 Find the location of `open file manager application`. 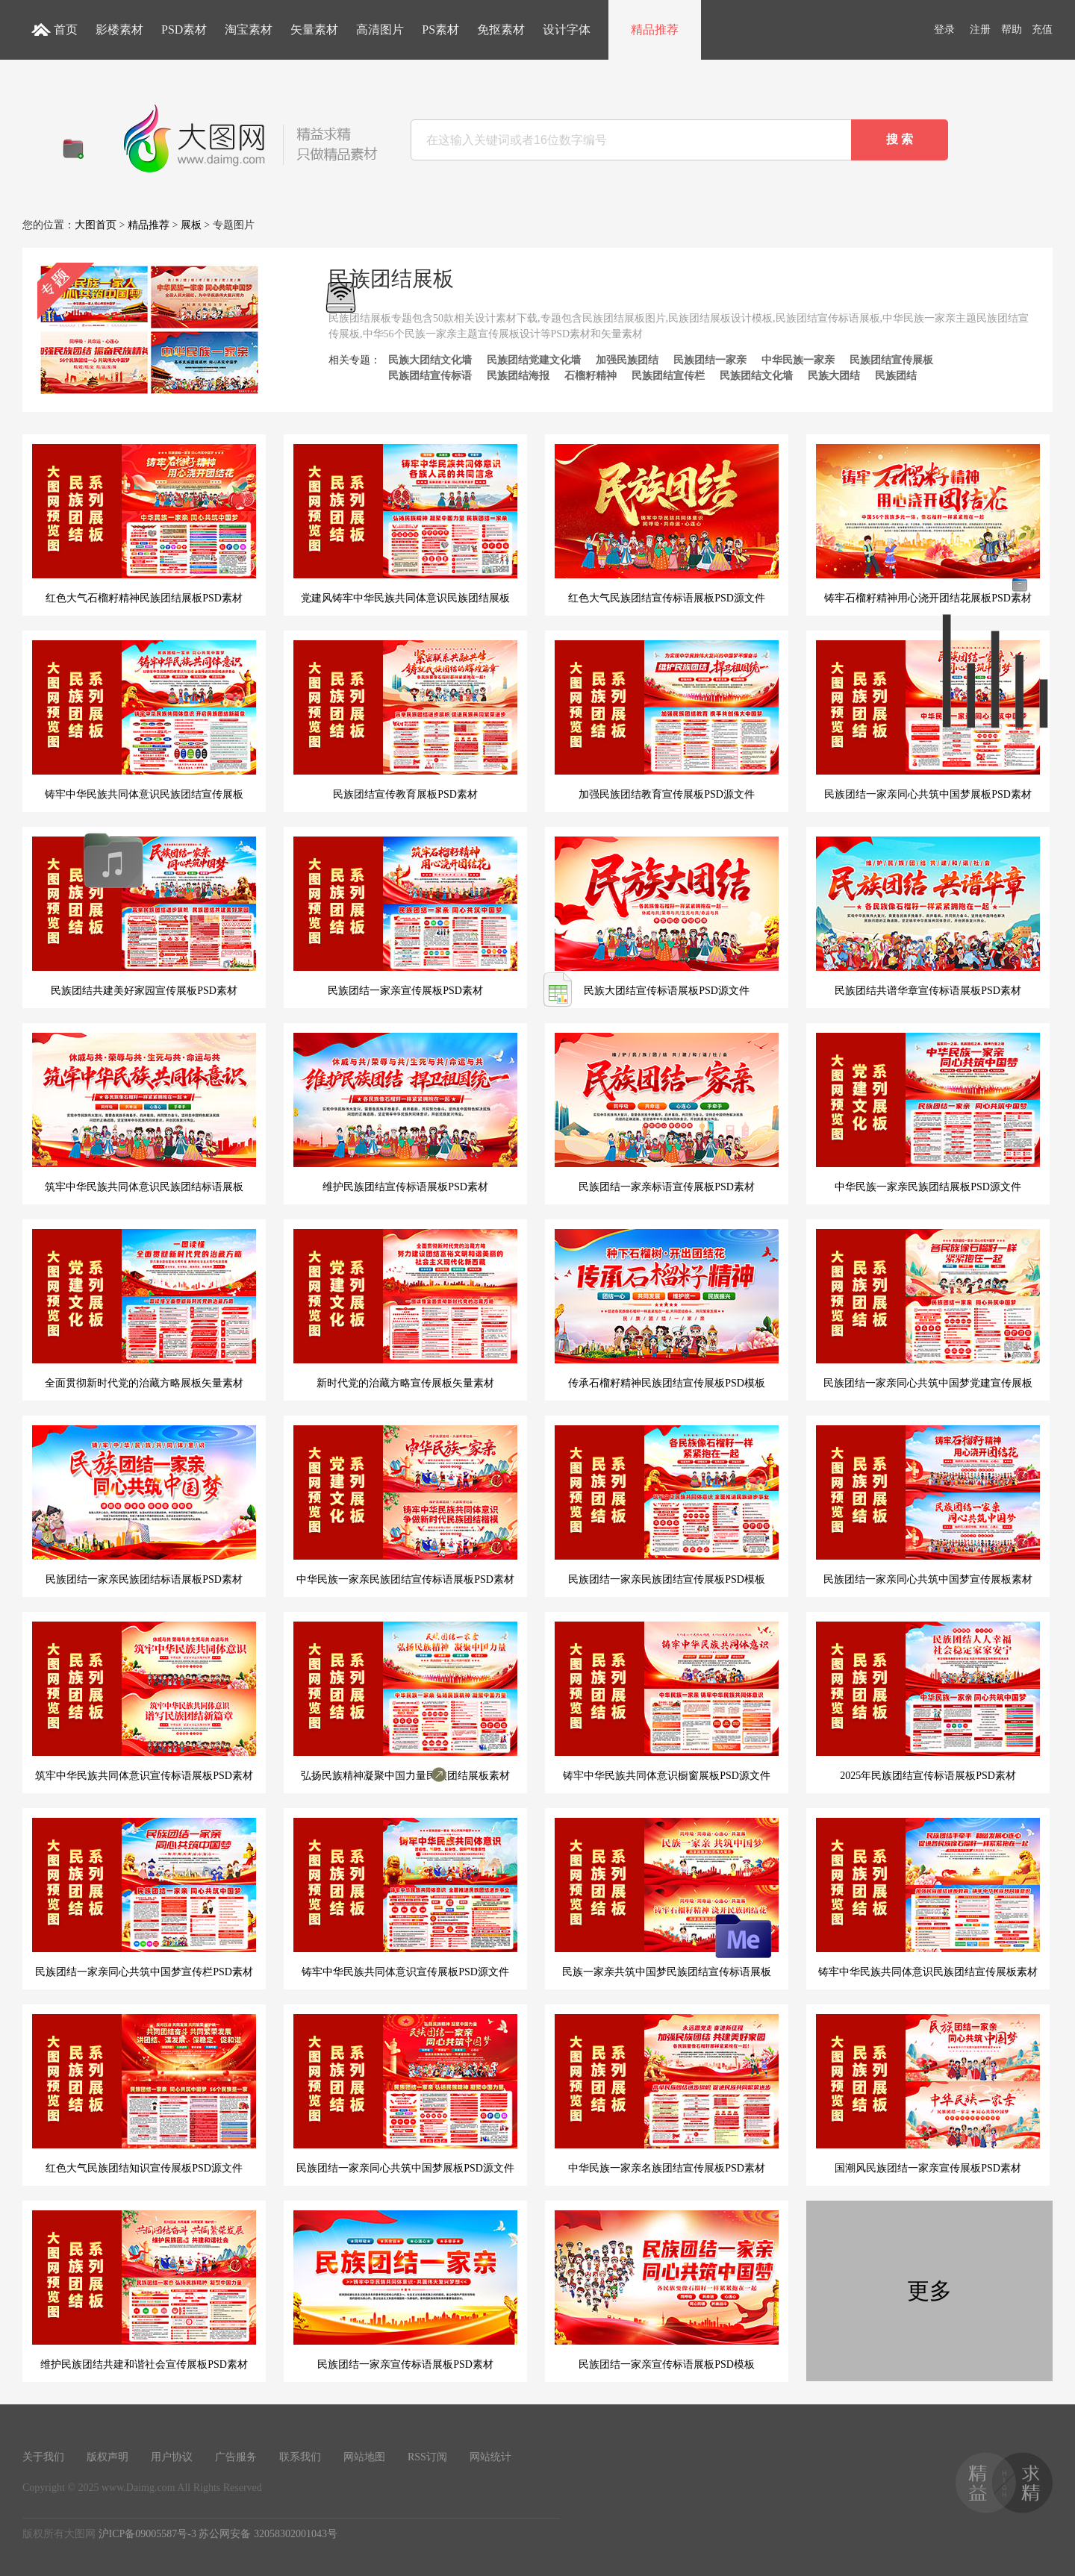

open file manager application is located at coordinates (1020, 584).